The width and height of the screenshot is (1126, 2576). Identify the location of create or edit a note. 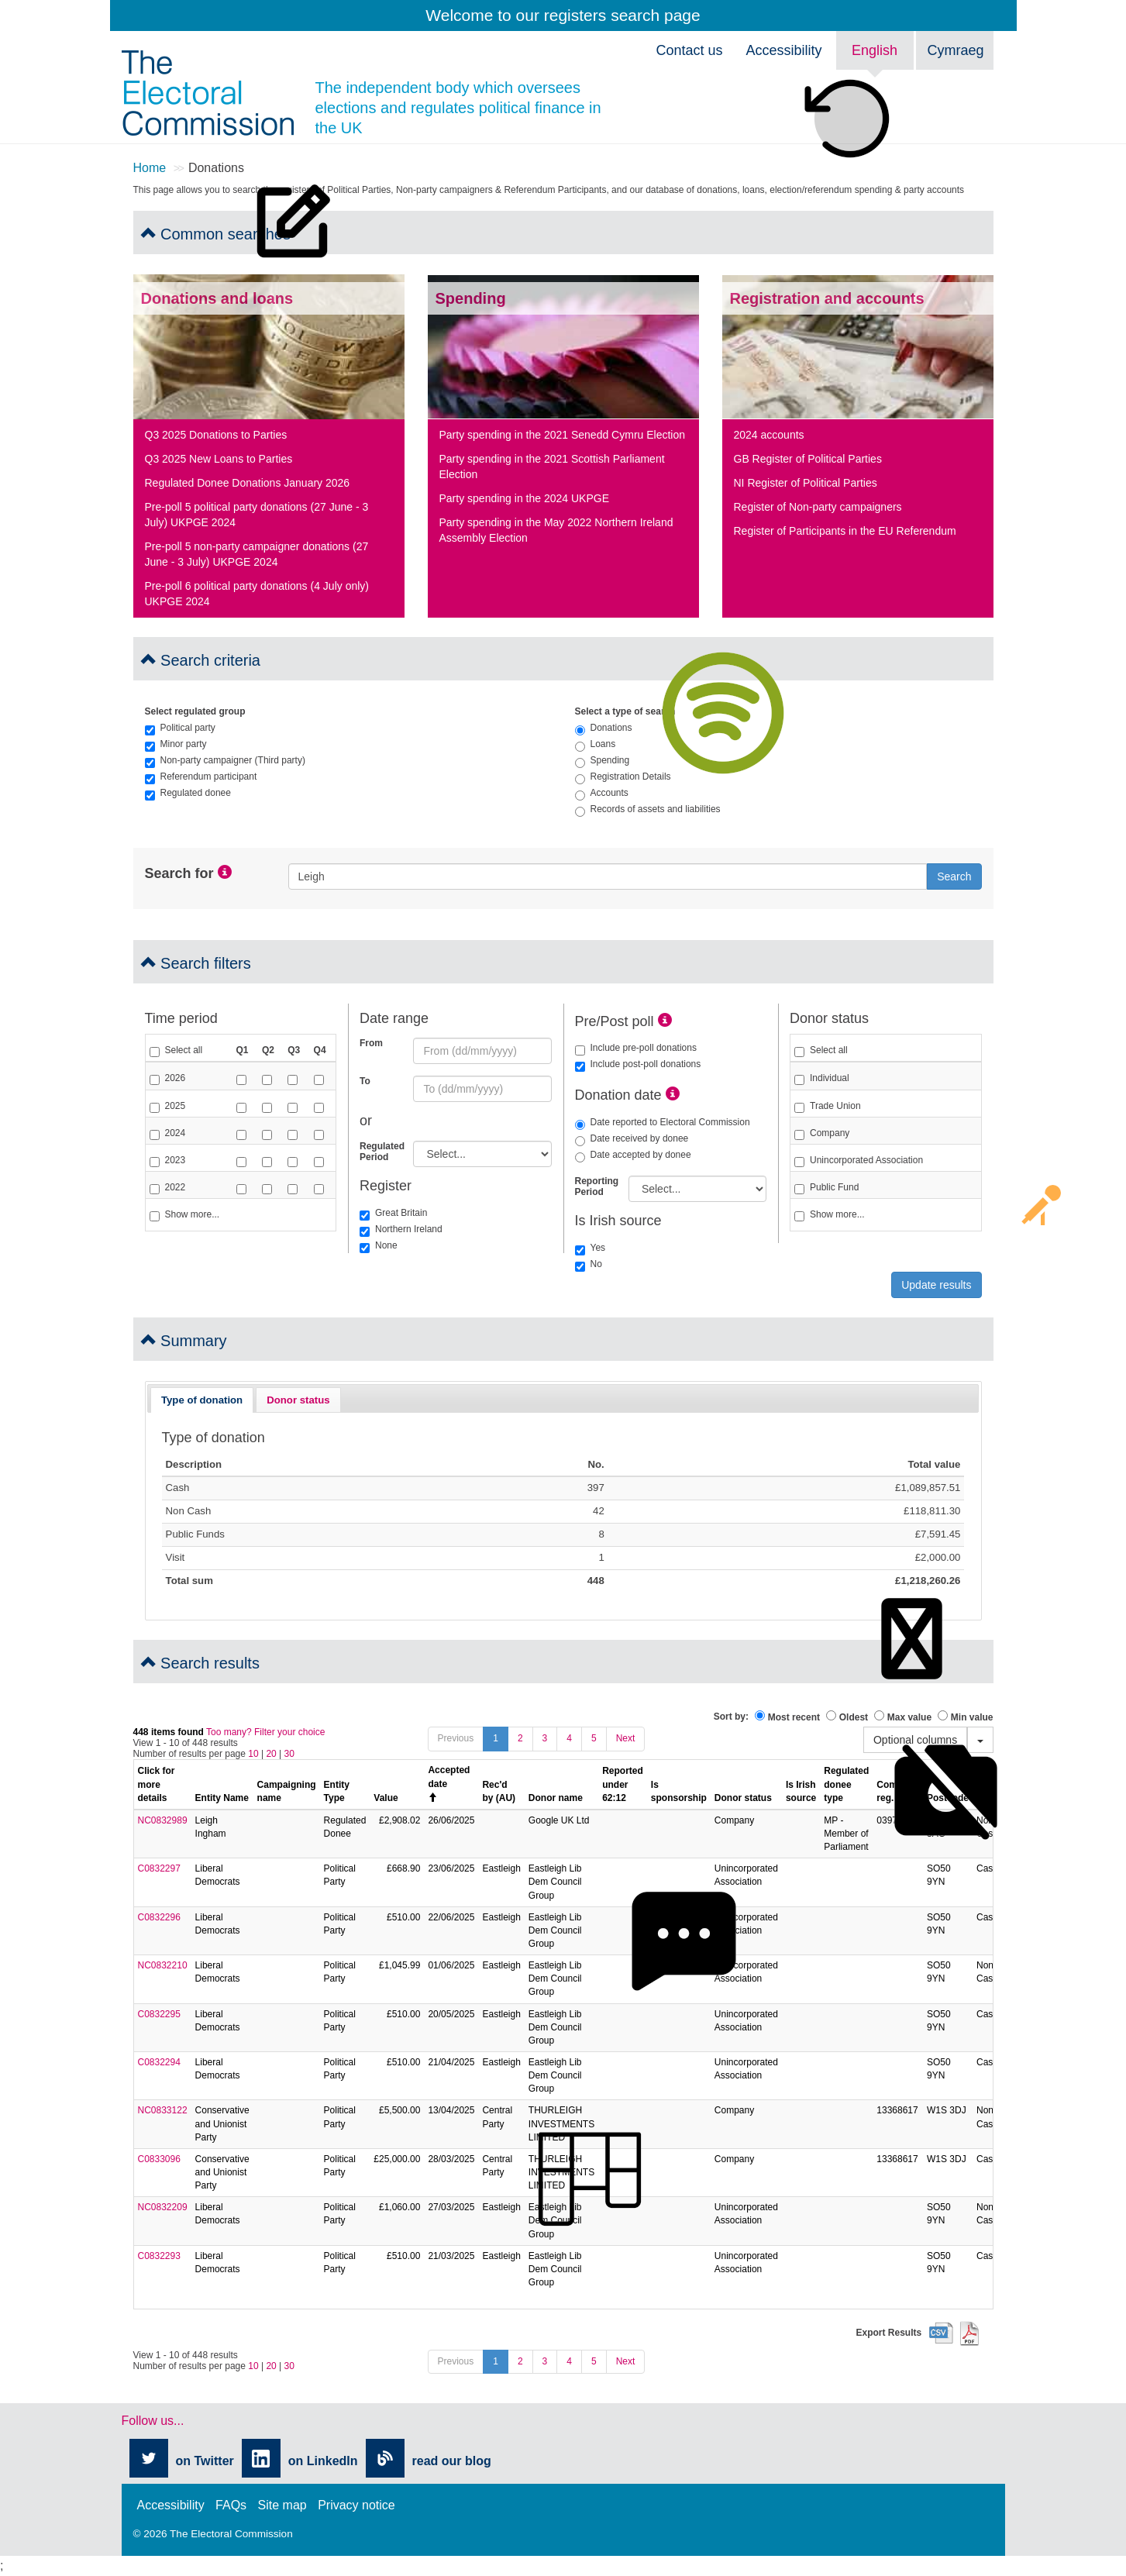
(292, 222).